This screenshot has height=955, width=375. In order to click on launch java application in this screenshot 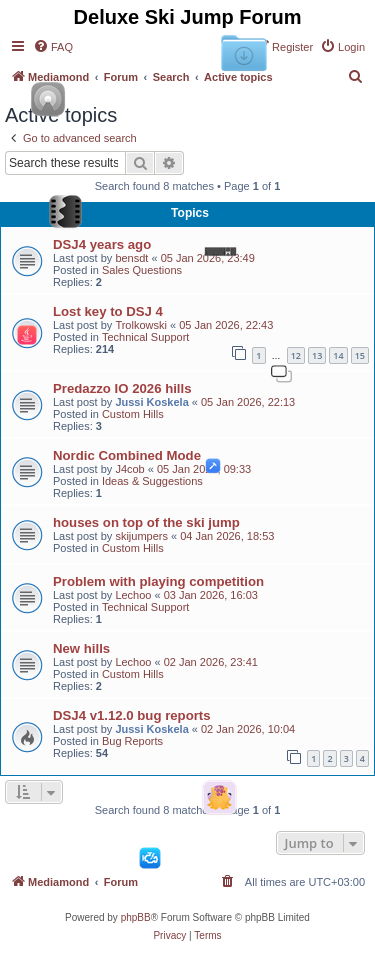, I will do `click(27, 335)`.